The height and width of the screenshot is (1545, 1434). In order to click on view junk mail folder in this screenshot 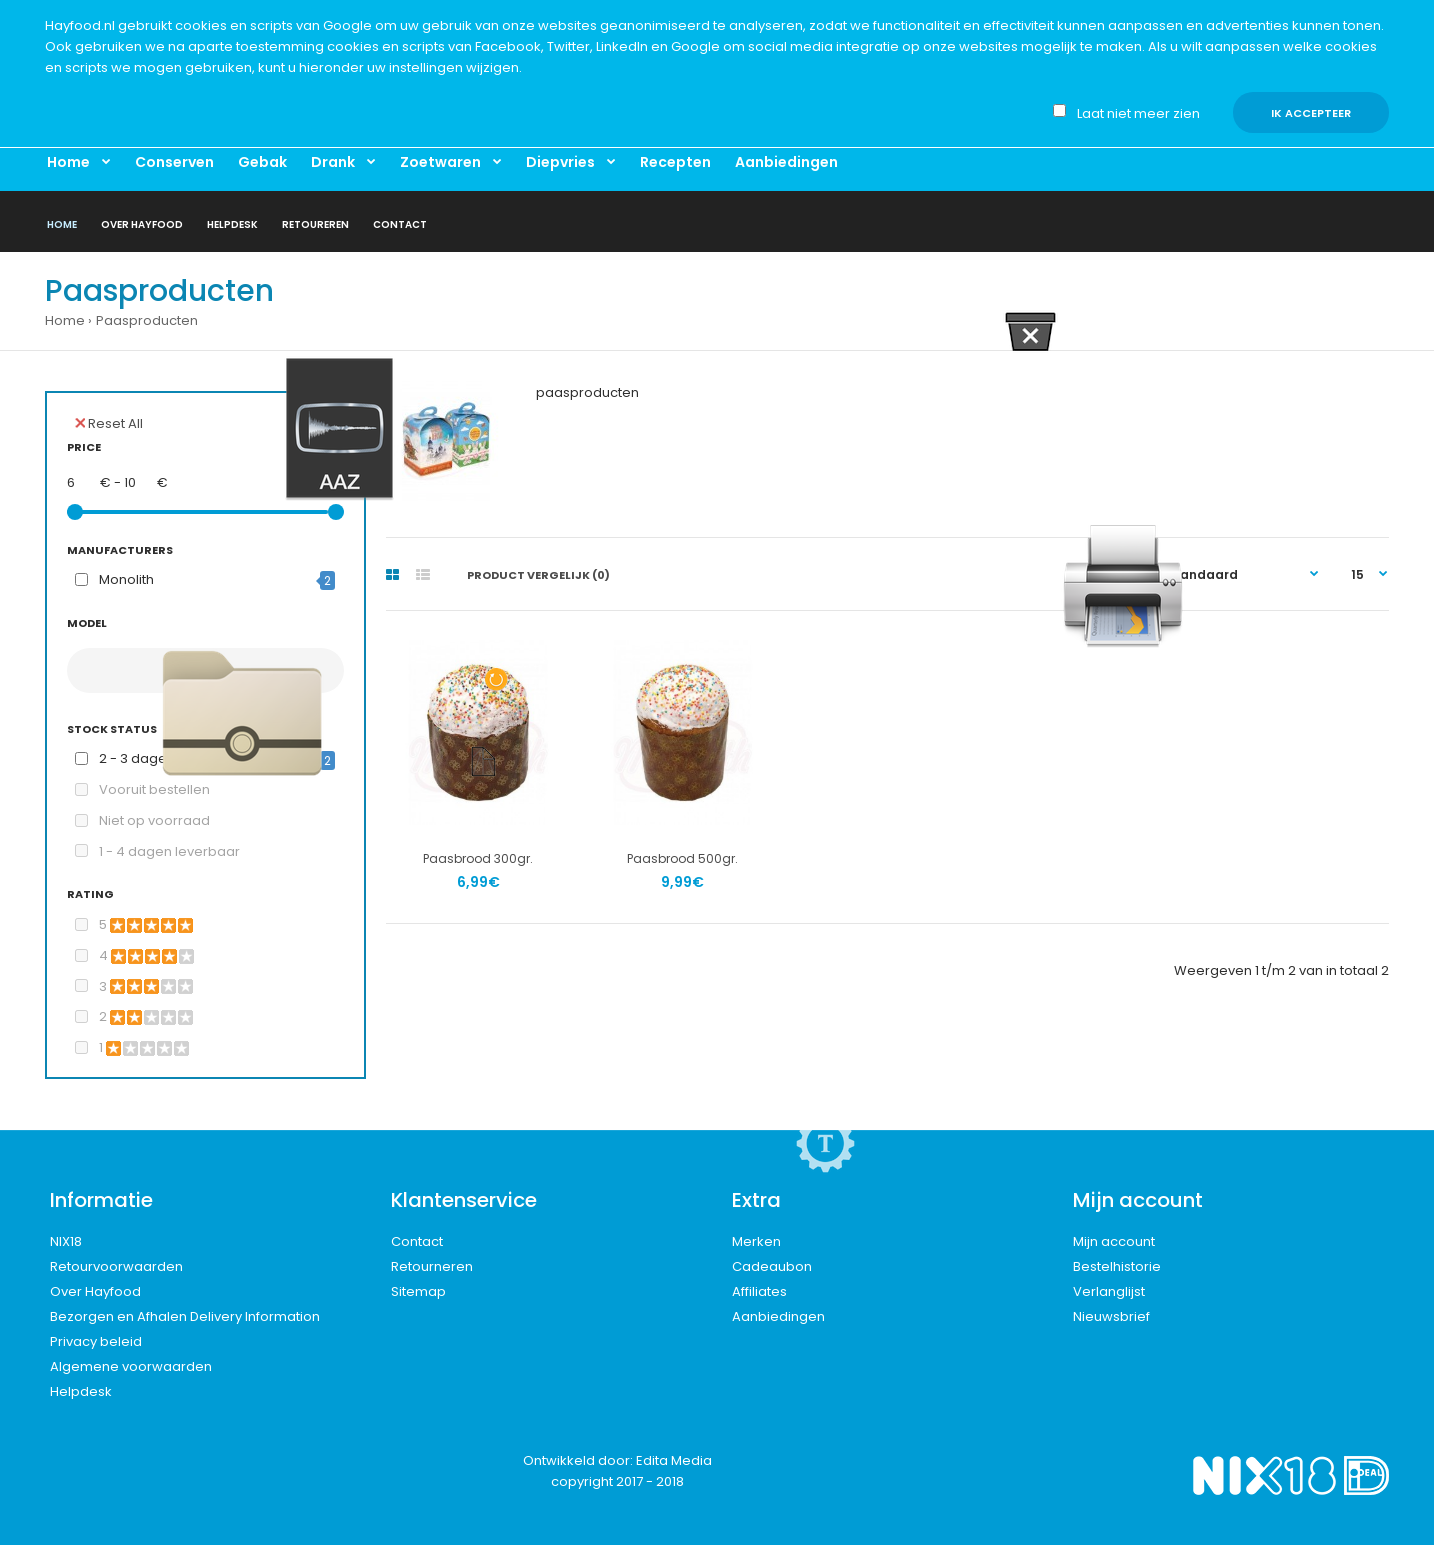, I will do `click(1030, 329)`.